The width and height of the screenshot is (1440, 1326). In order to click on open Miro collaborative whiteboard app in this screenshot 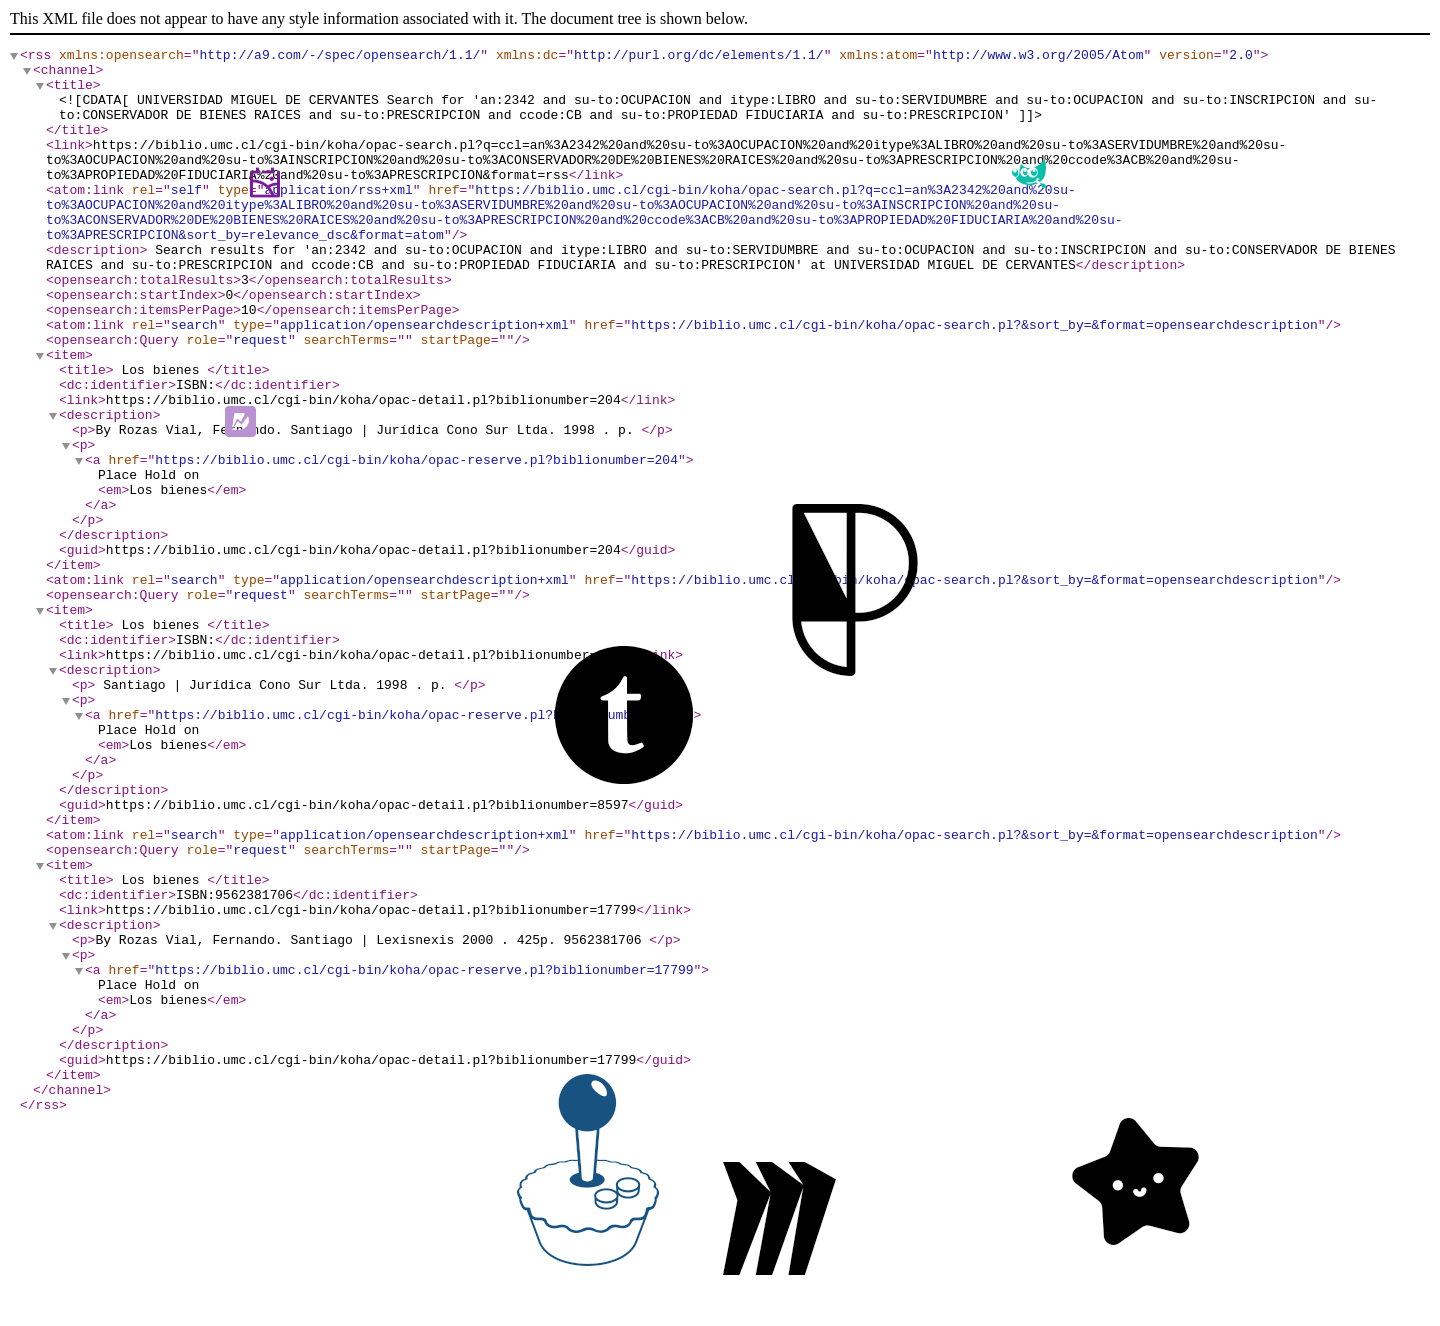, I will do `click(779, 1218)`.